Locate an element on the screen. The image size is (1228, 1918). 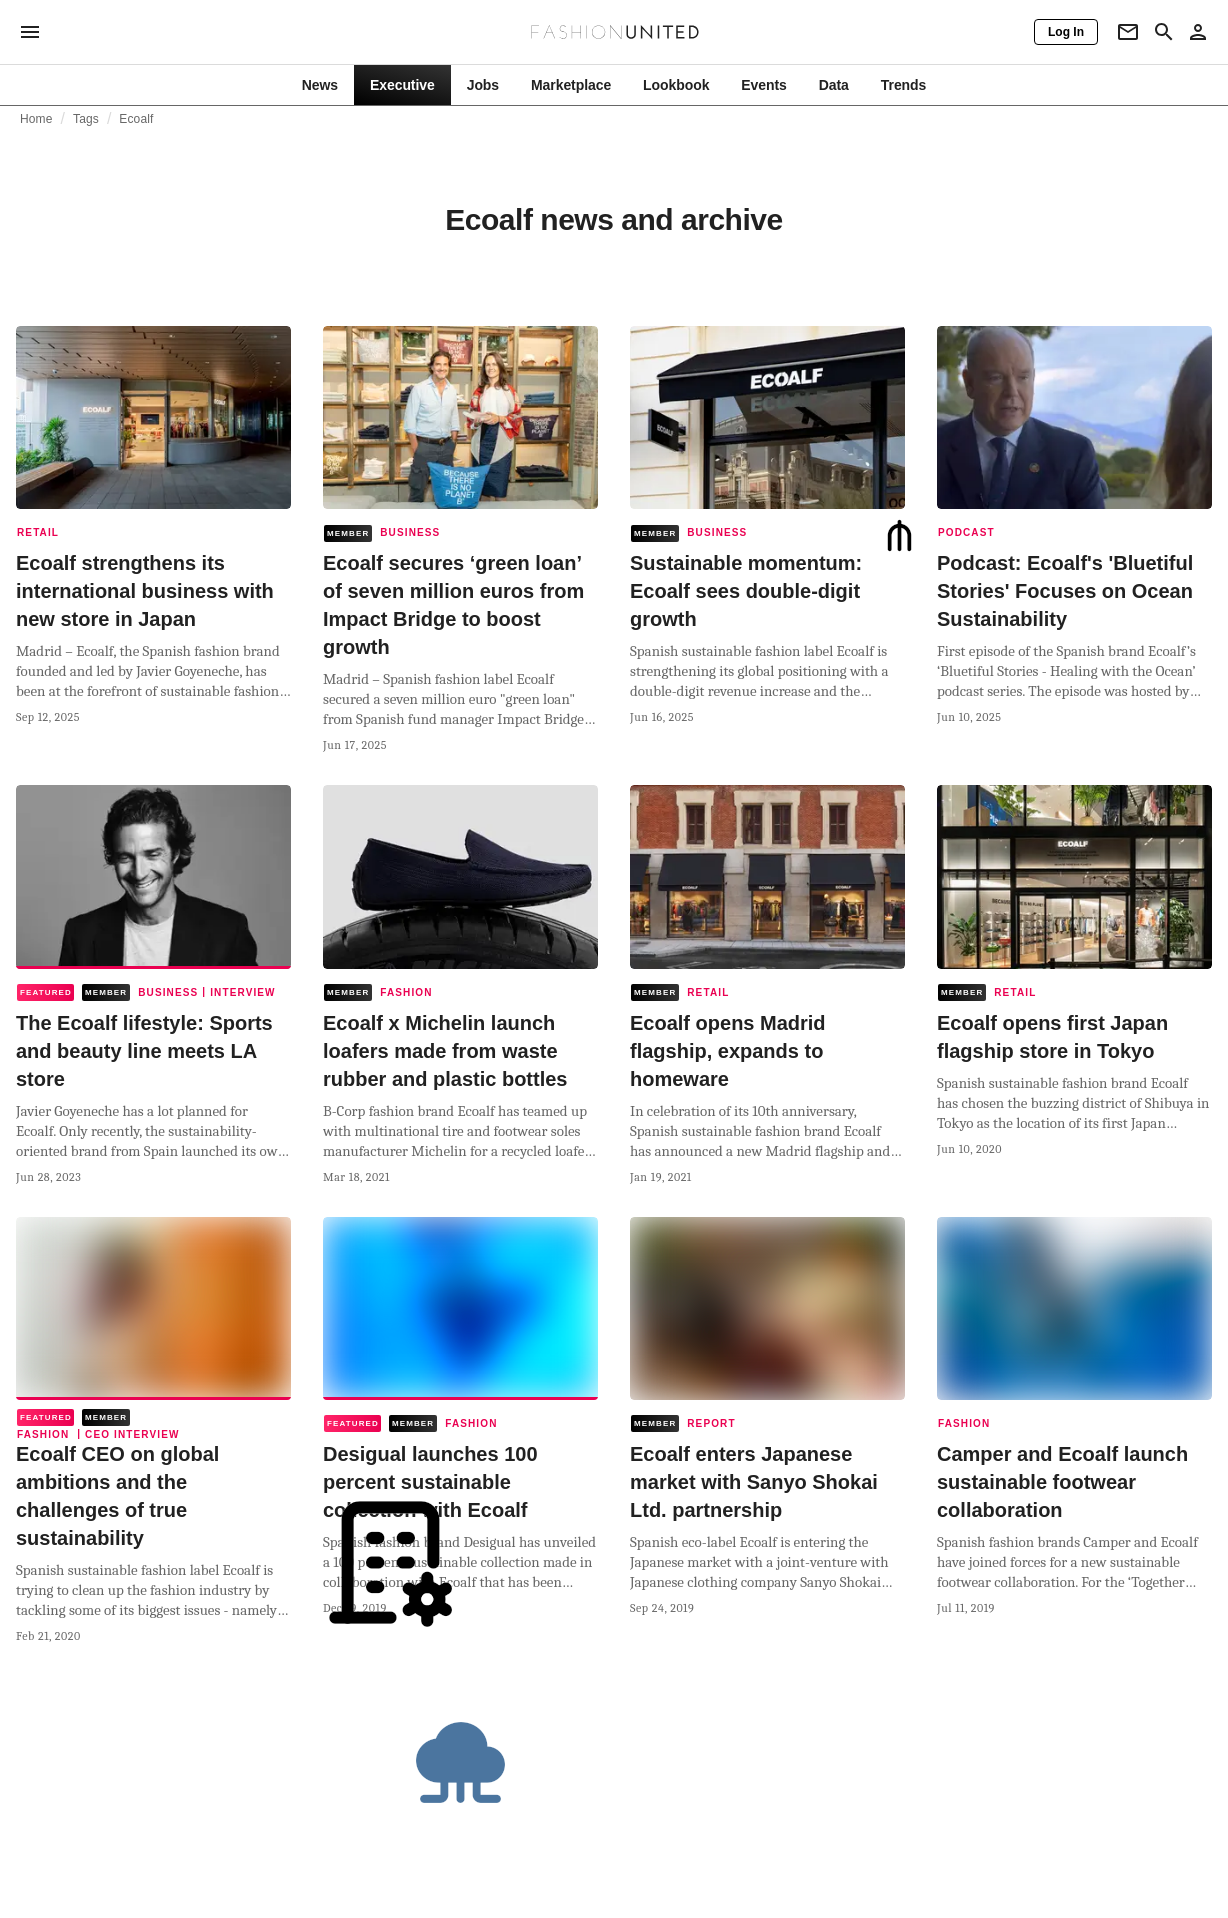
access cloud computing services is located at coordinates (460, 1762).